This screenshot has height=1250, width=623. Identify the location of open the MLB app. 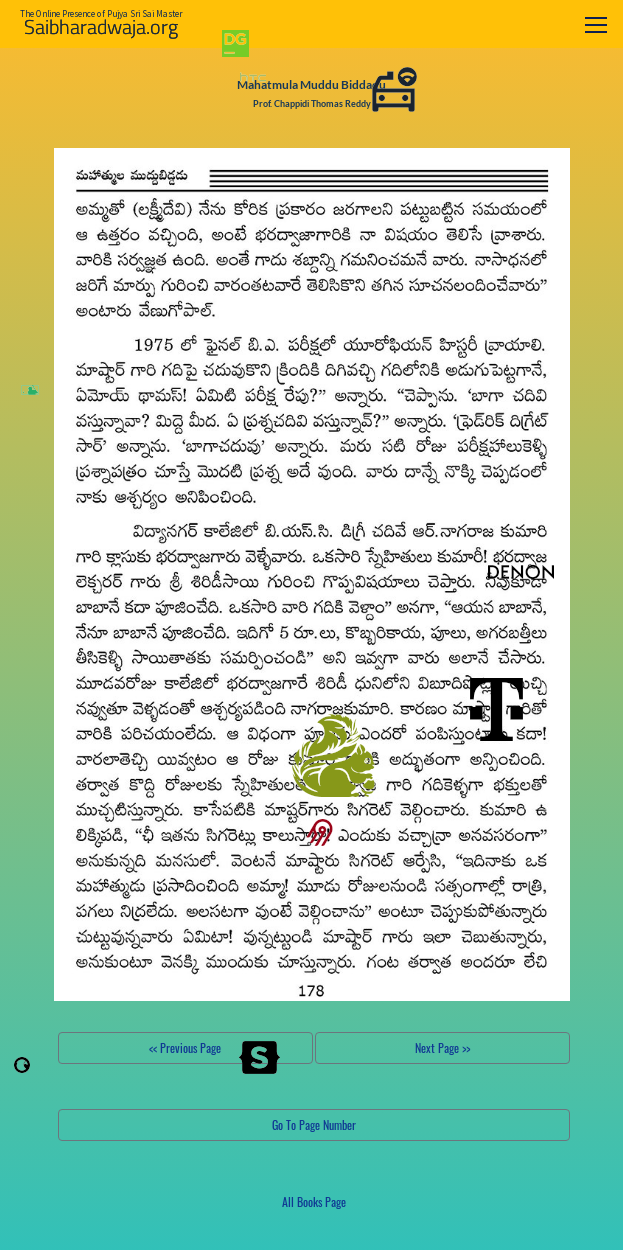
(30, 390).